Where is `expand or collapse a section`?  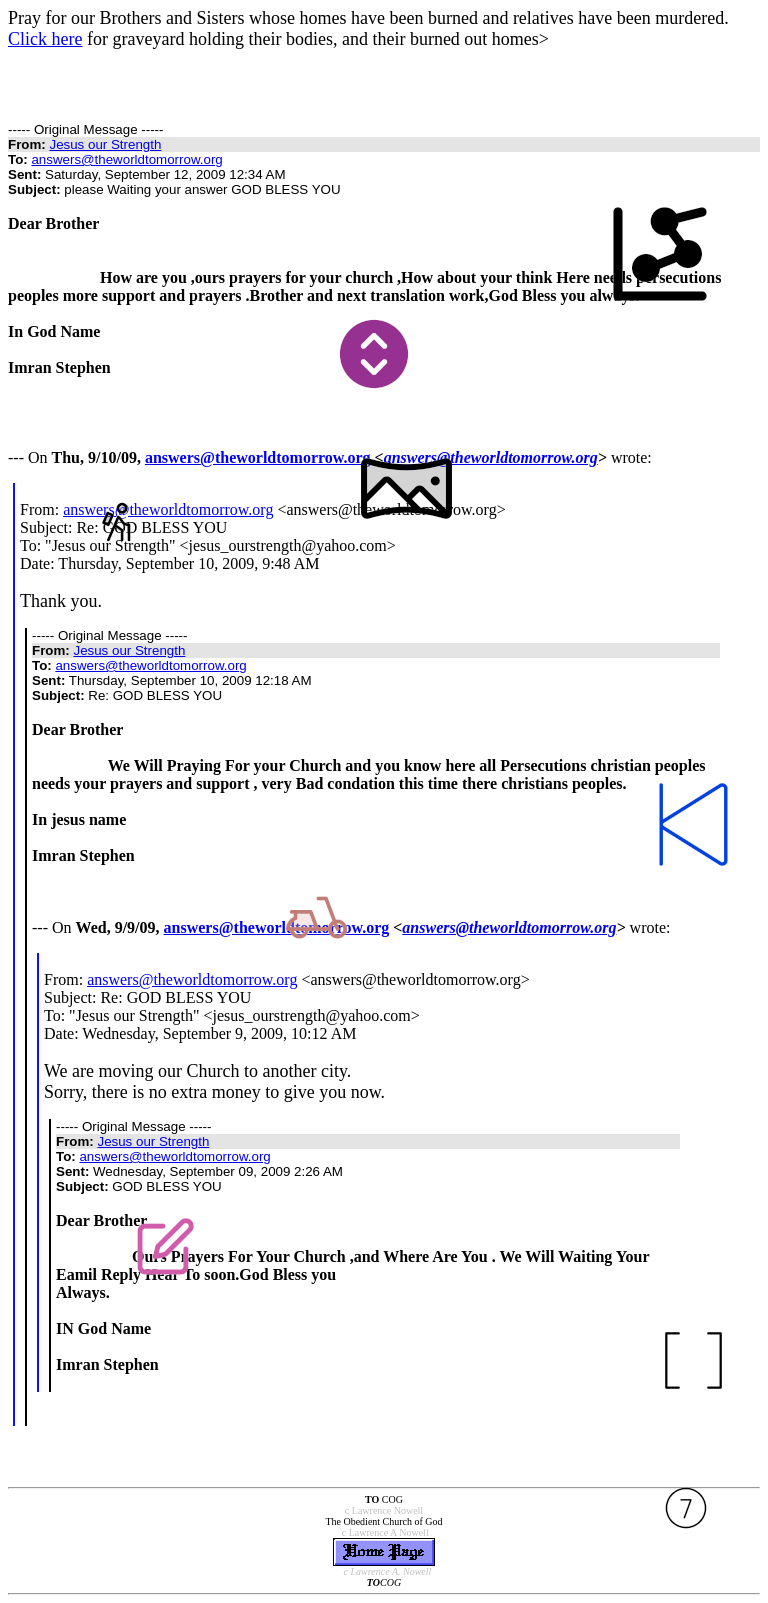
expand or collapse a section is located at coordinates (374, 354).